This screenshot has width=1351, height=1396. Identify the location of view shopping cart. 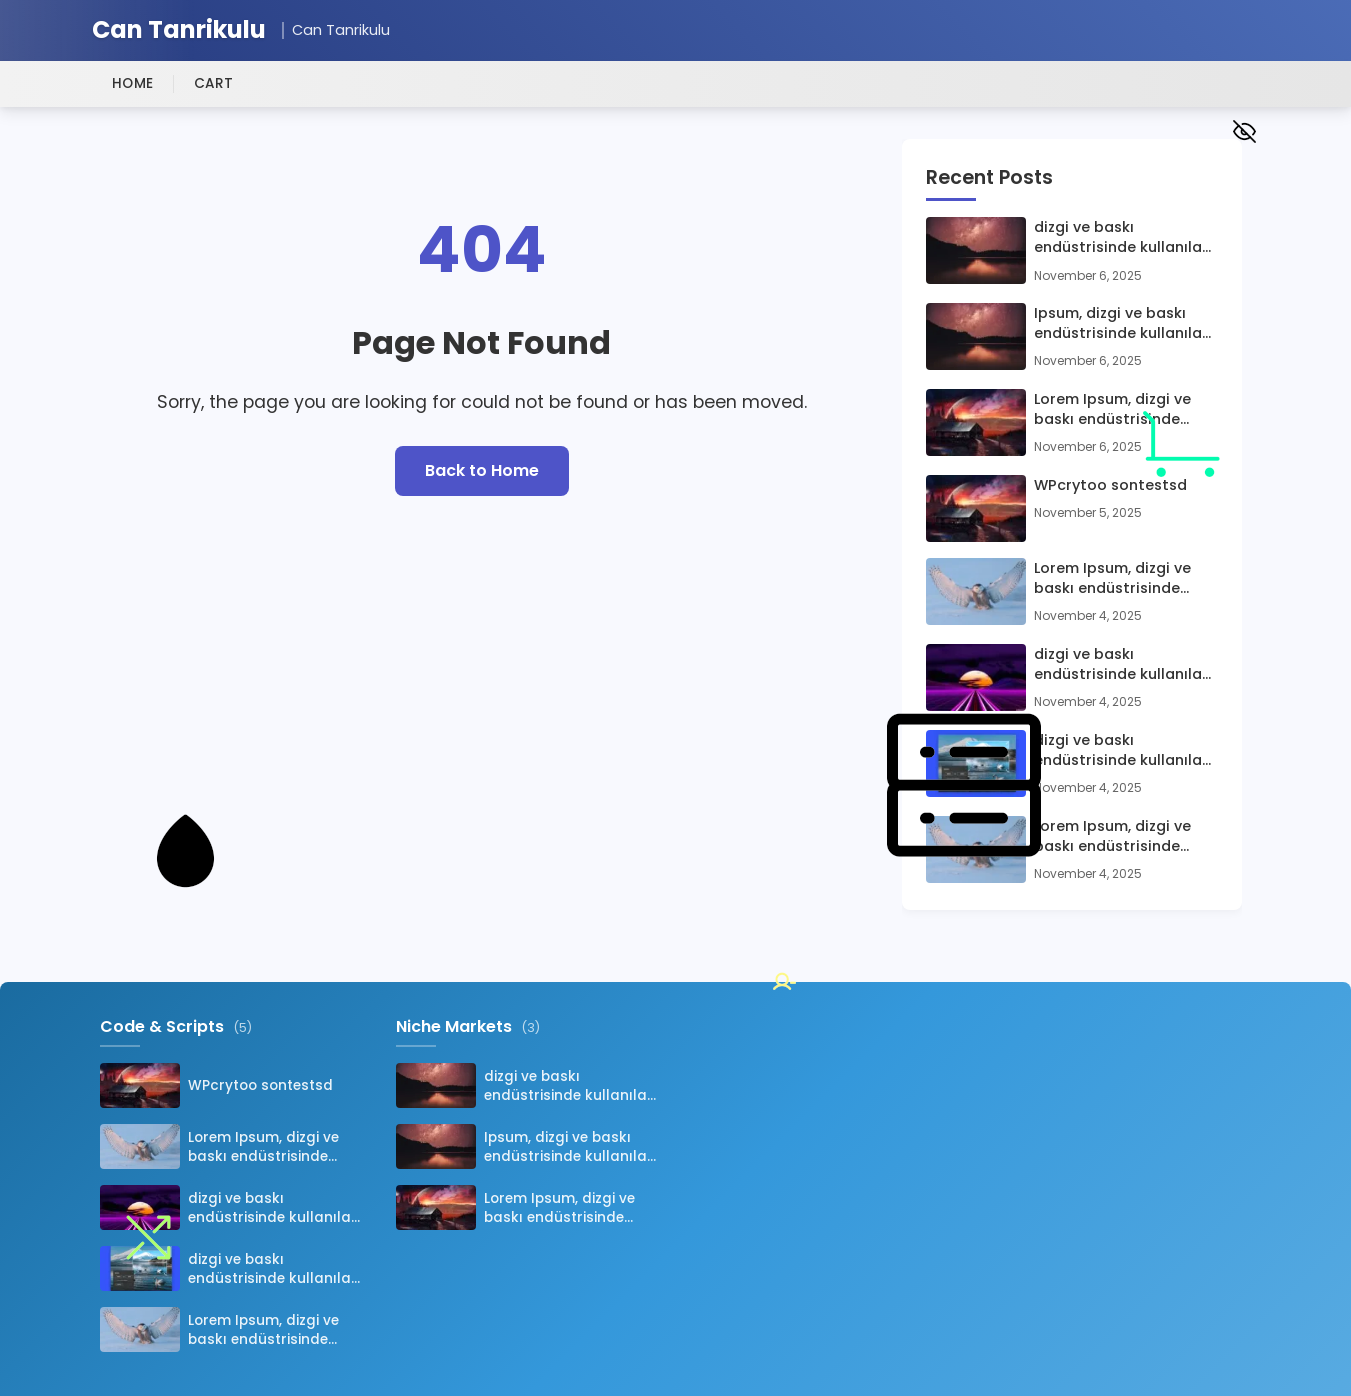
(1180, 440).